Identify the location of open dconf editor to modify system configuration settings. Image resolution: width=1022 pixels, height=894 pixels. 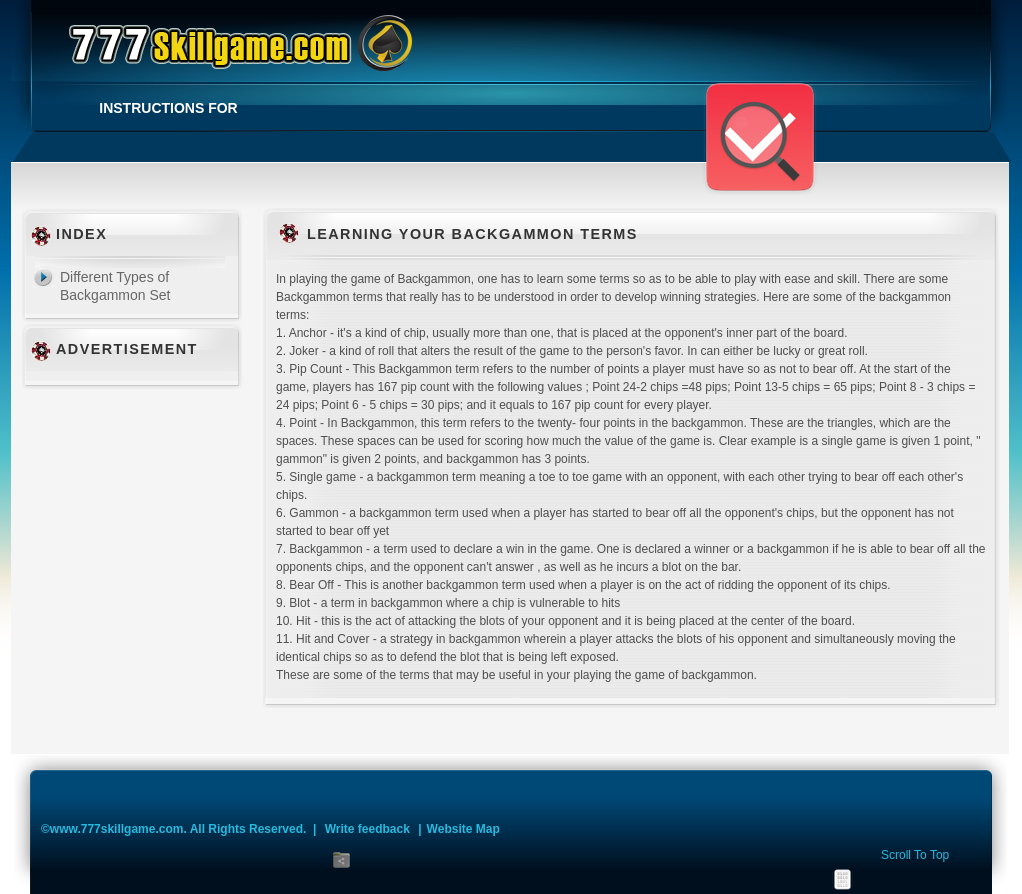
(760, 137).